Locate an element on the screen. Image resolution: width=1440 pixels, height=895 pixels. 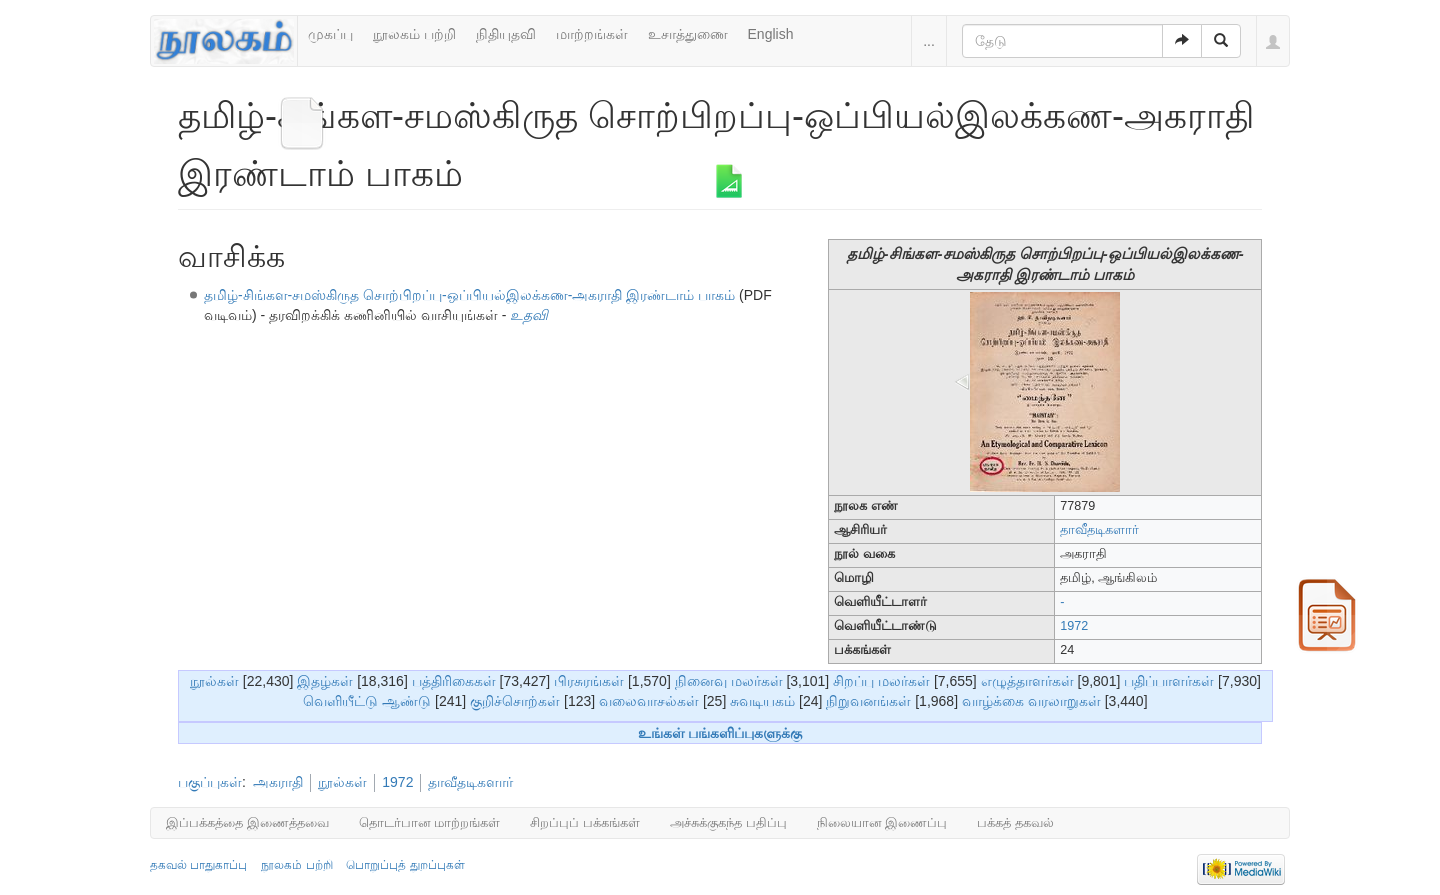
start media playback (right-to-left interface) is located at coordinates (962, 382).